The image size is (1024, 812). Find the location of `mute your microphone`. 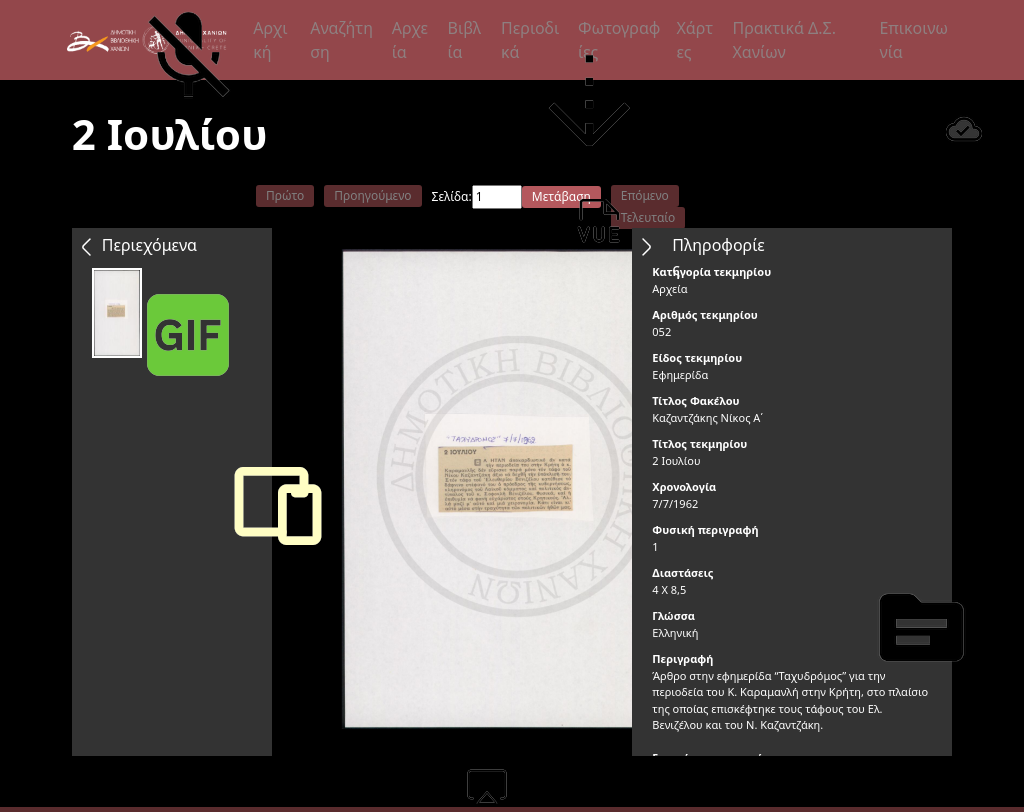

mute your microphone is located at coordinates (188, 56).